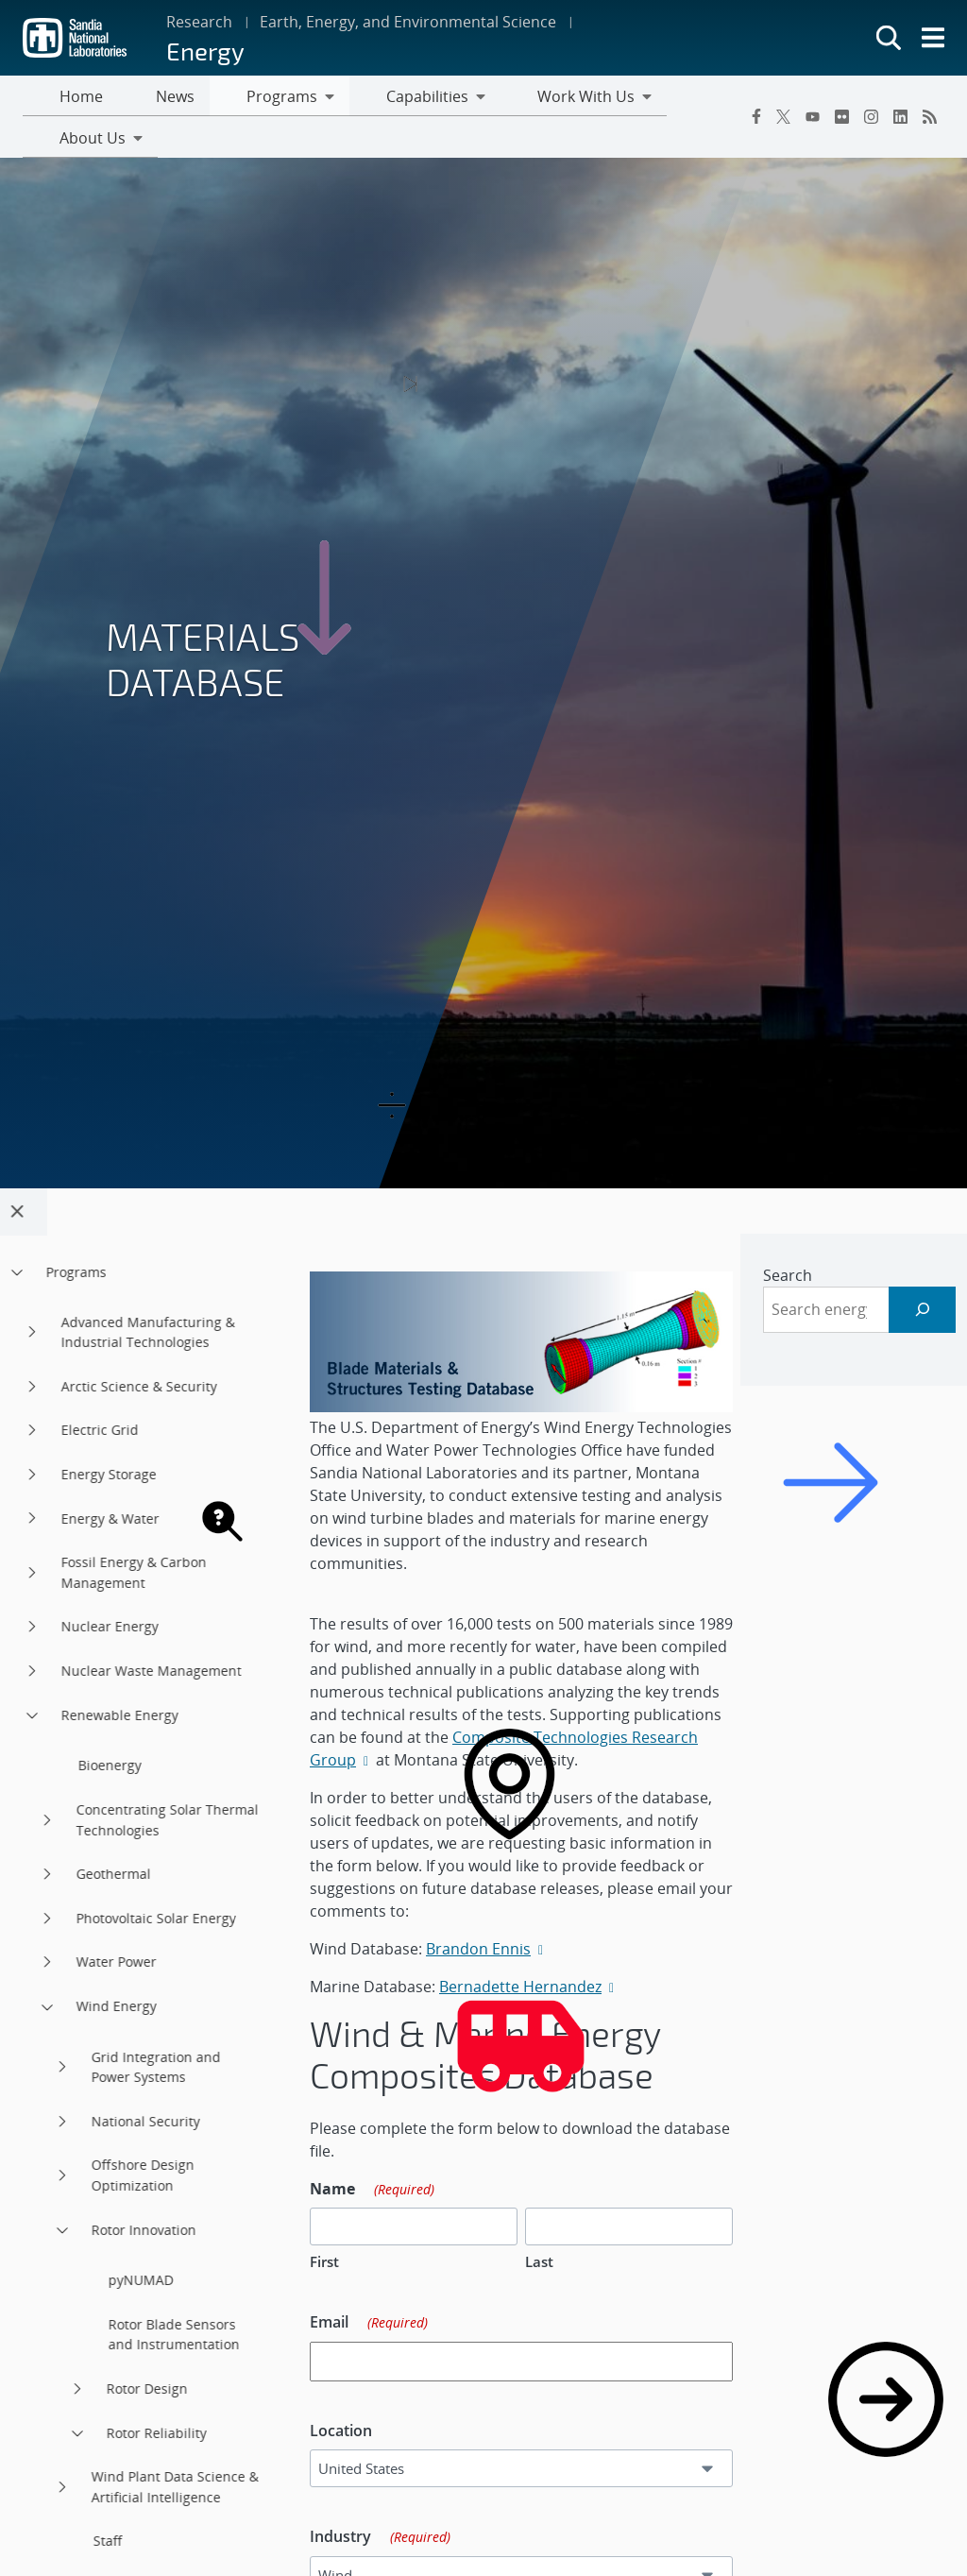 Image resolution: width=967 pixels, height=2576 pixels. Describe the element at coordinates (509, 1782) in the screenshot. I see `view or set a location on the map` at that location.